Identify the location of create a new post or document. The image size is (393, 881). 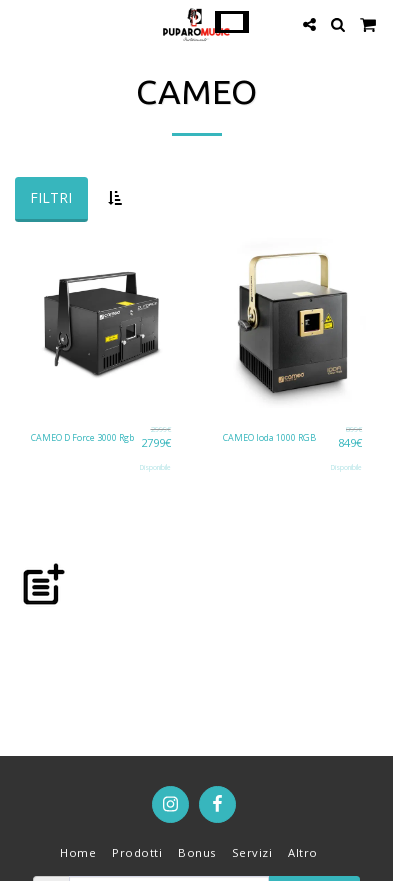
(43, 585).